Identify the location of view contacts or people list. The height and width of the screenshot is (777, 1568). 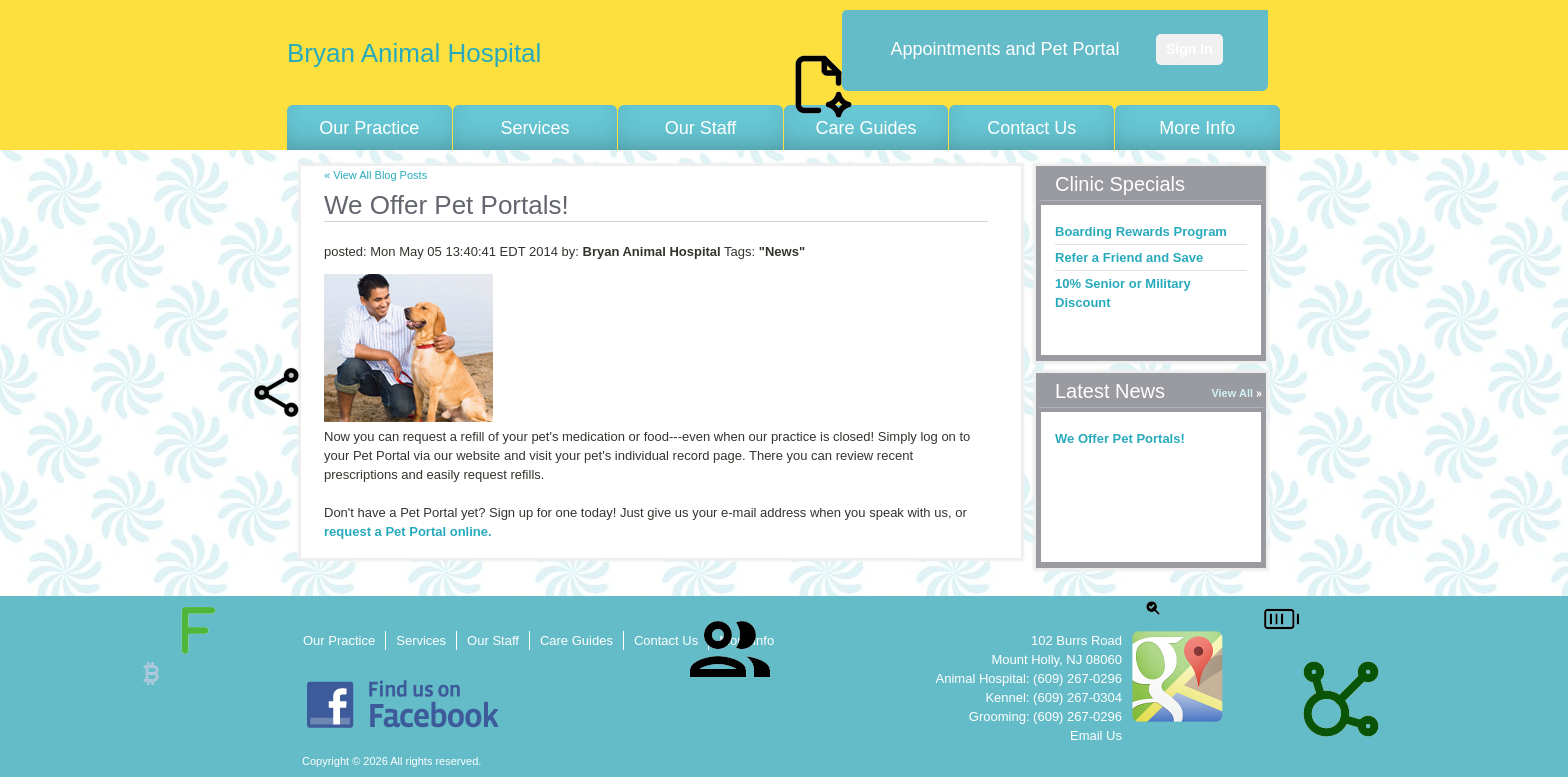
(730, 649).